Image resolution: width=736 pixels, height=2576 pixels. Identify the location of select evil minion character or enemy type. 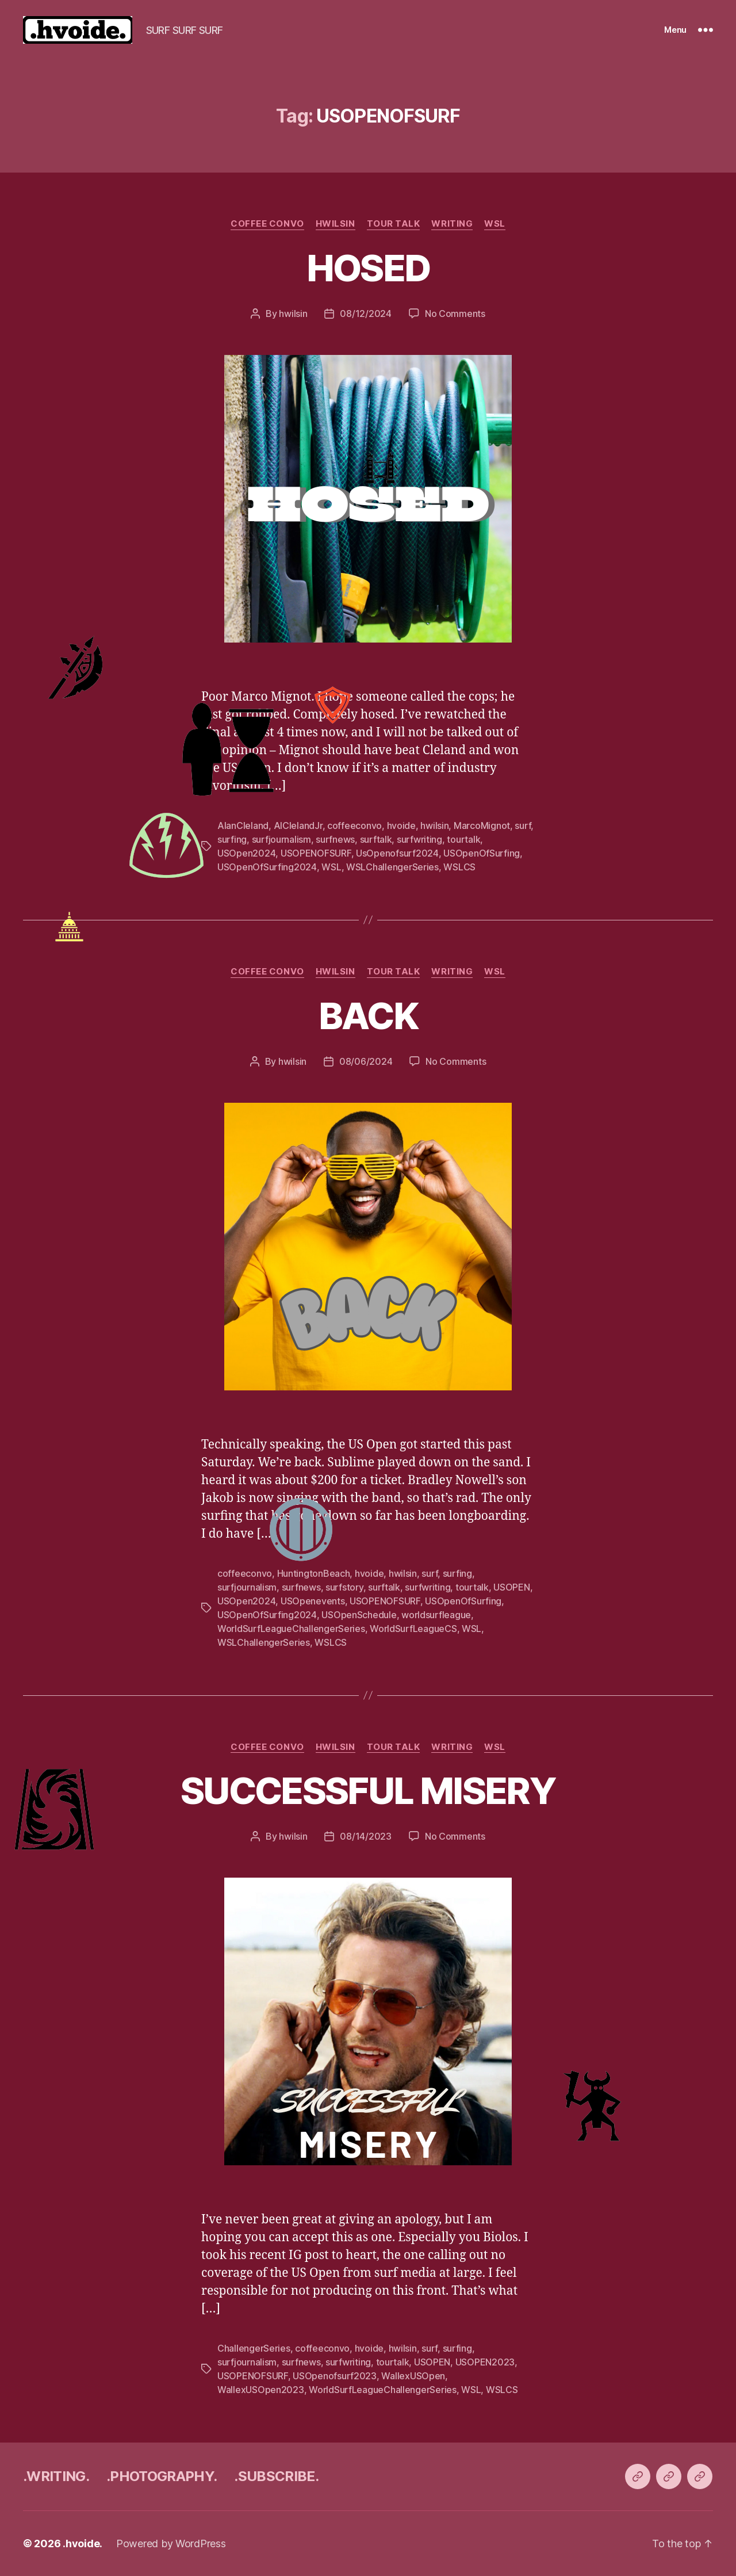
(592, 2105).